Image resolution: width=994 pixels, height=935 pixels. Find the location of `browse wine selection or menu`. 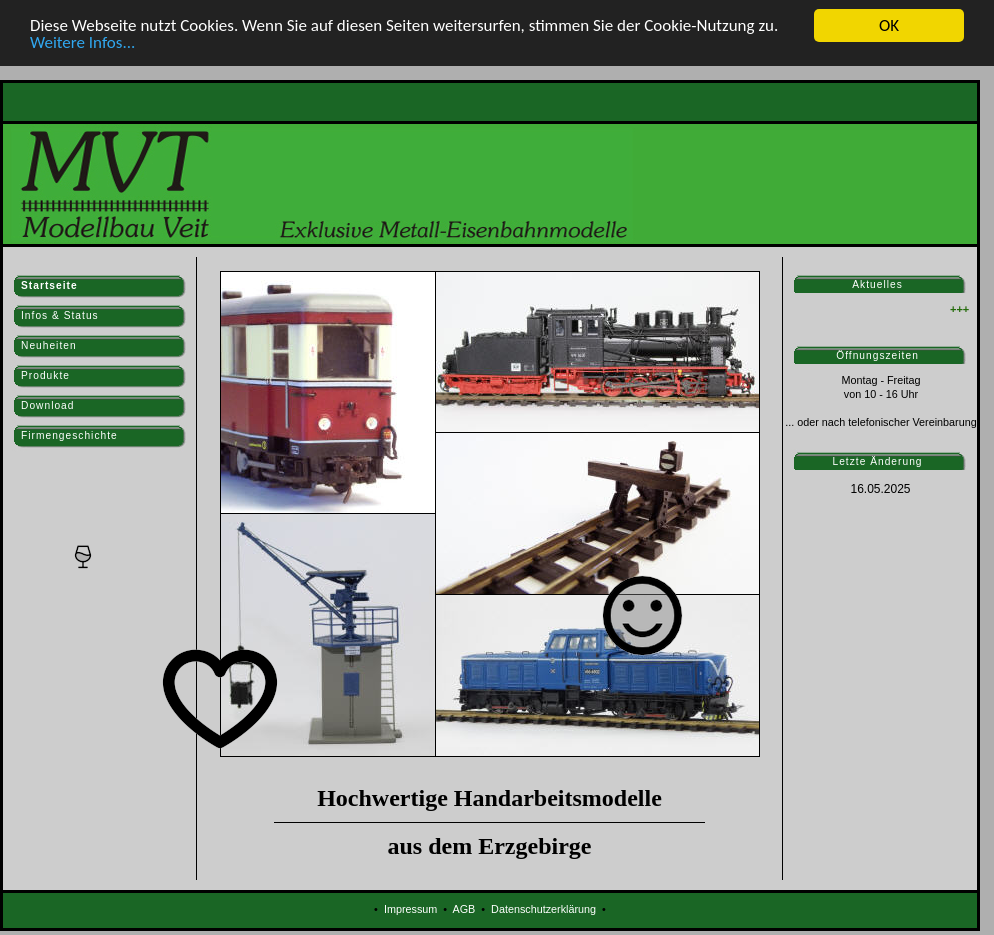

browse wine selection or menu is located at coordinates (83, 556).